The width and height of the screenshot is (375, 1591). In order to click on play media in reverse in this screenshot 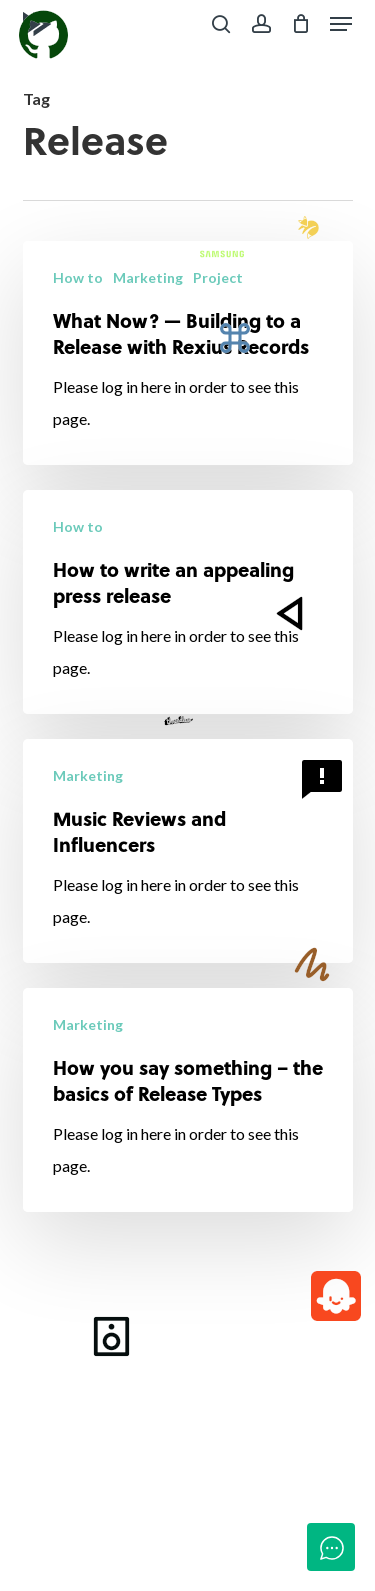, I will do `click(293, 613)`.